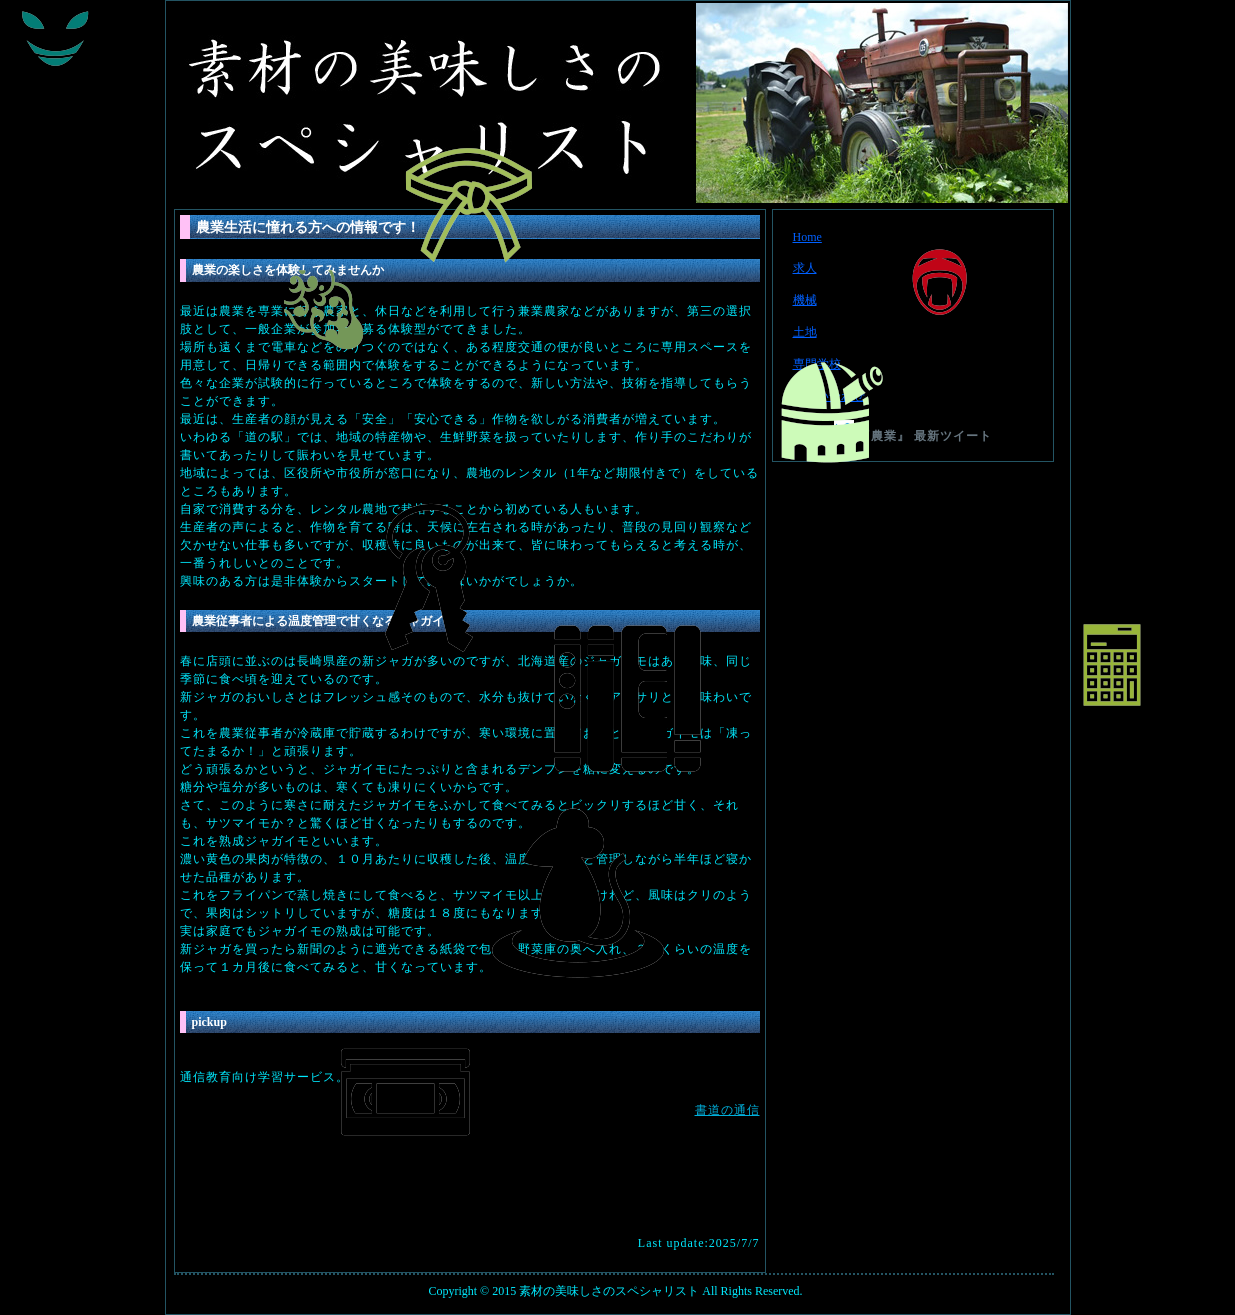  Describe the element at coordinates (405, 1095) in the screenshot. I see `access retro or archived video content` at that location.